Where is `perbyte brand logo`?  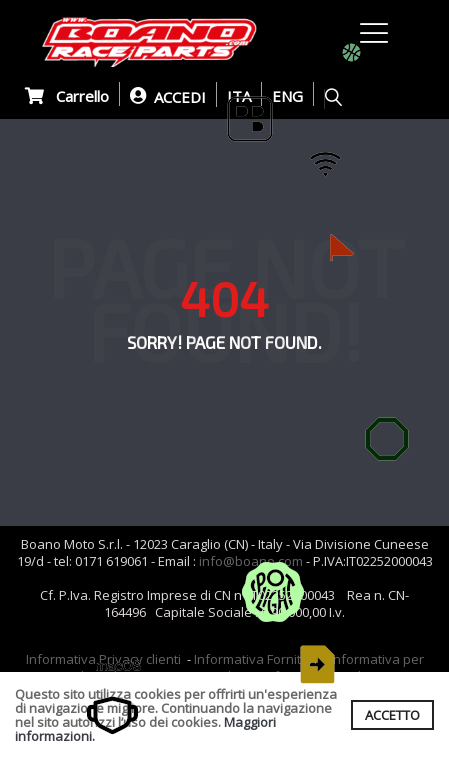 perbyte brand logo is located at coordinates (250, 119).